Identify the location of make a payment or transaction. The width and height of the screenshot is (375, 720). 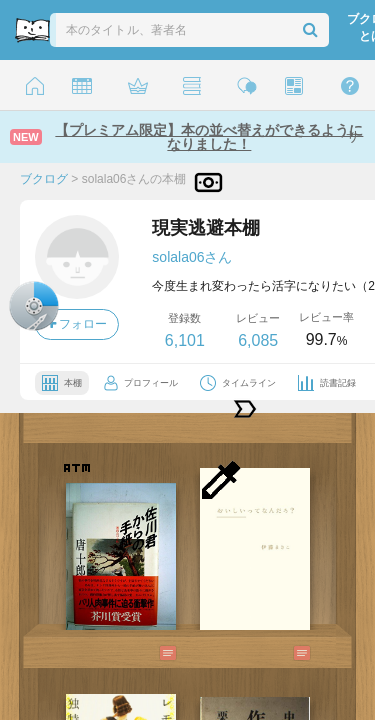
(208, 182).